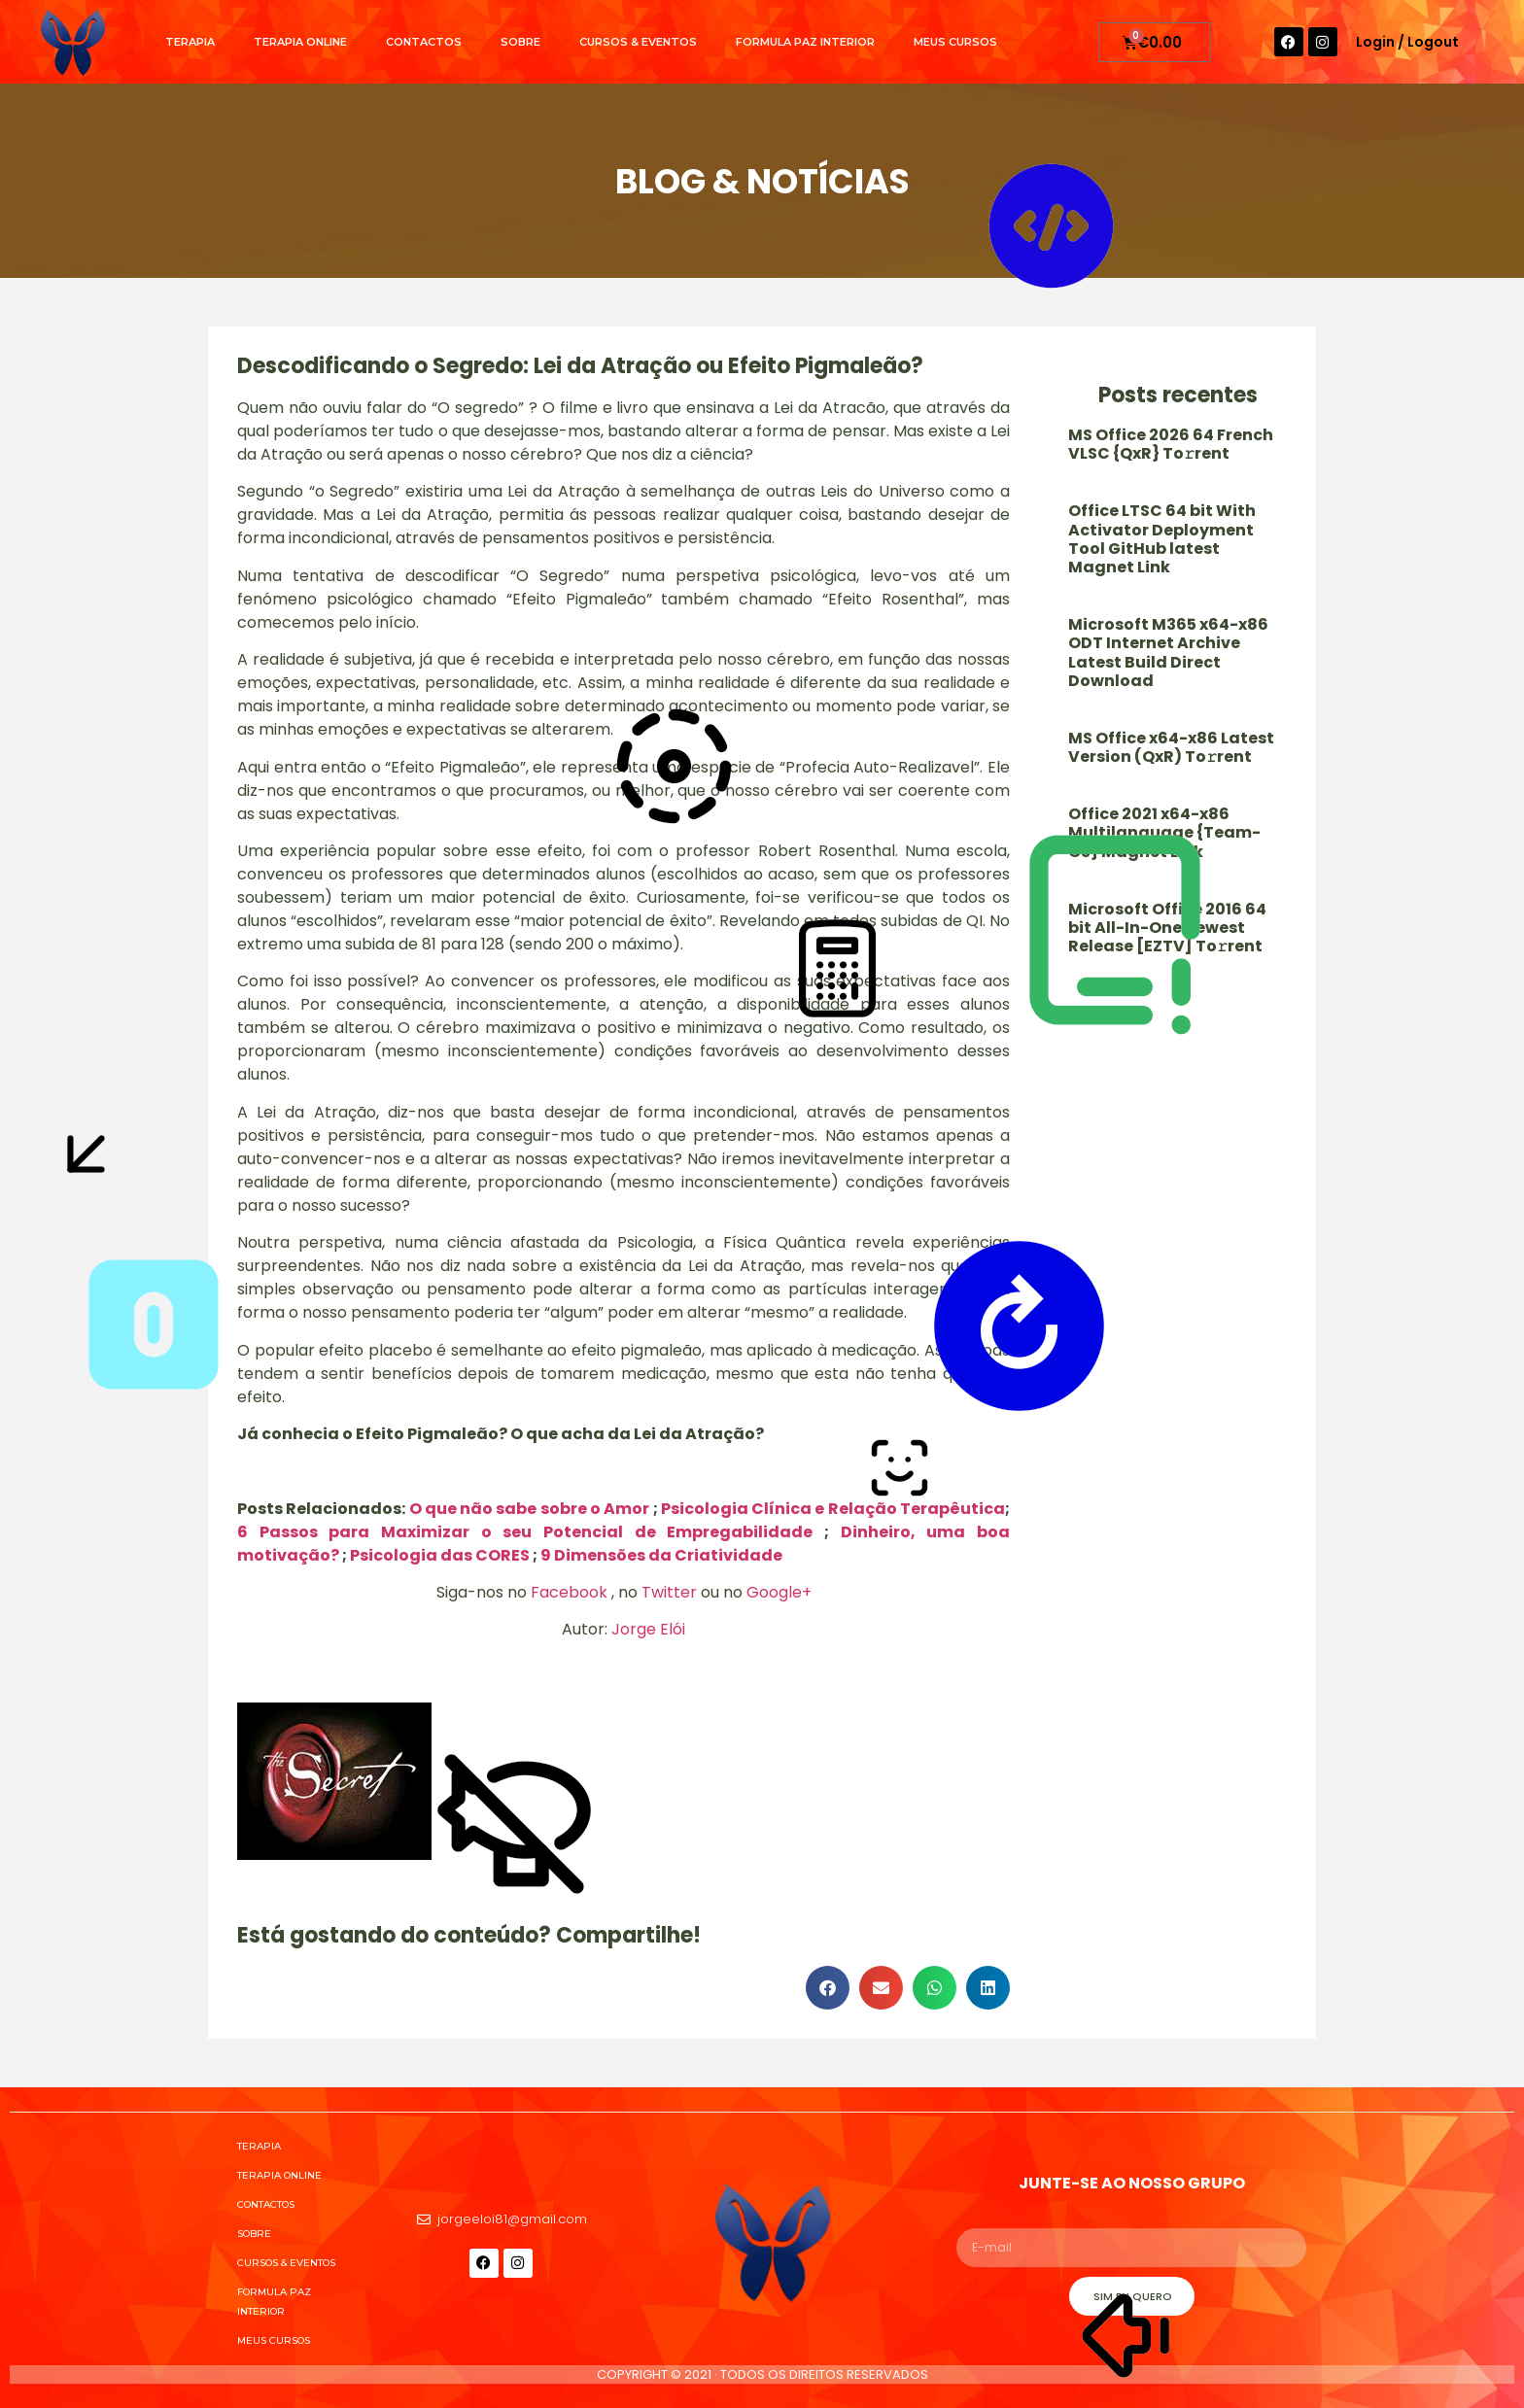  What do you see at coordinates (674, 766) in the screenshot?
I see `apply tilt-shift blur effect to photo` at bounding box center [674, 766].